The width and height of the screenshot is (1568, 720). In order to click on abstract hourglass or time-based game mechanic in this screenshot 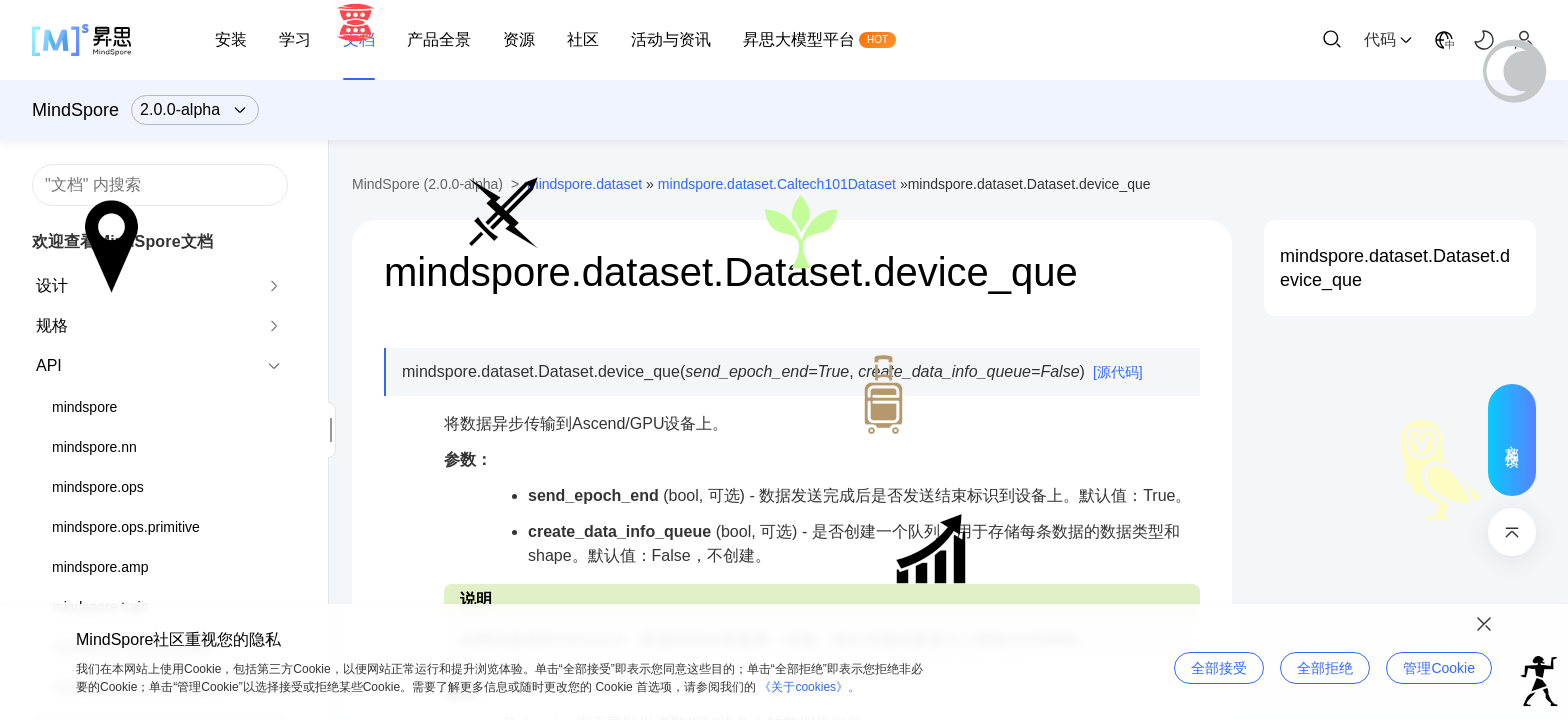, I will do `click(355, 22)`.